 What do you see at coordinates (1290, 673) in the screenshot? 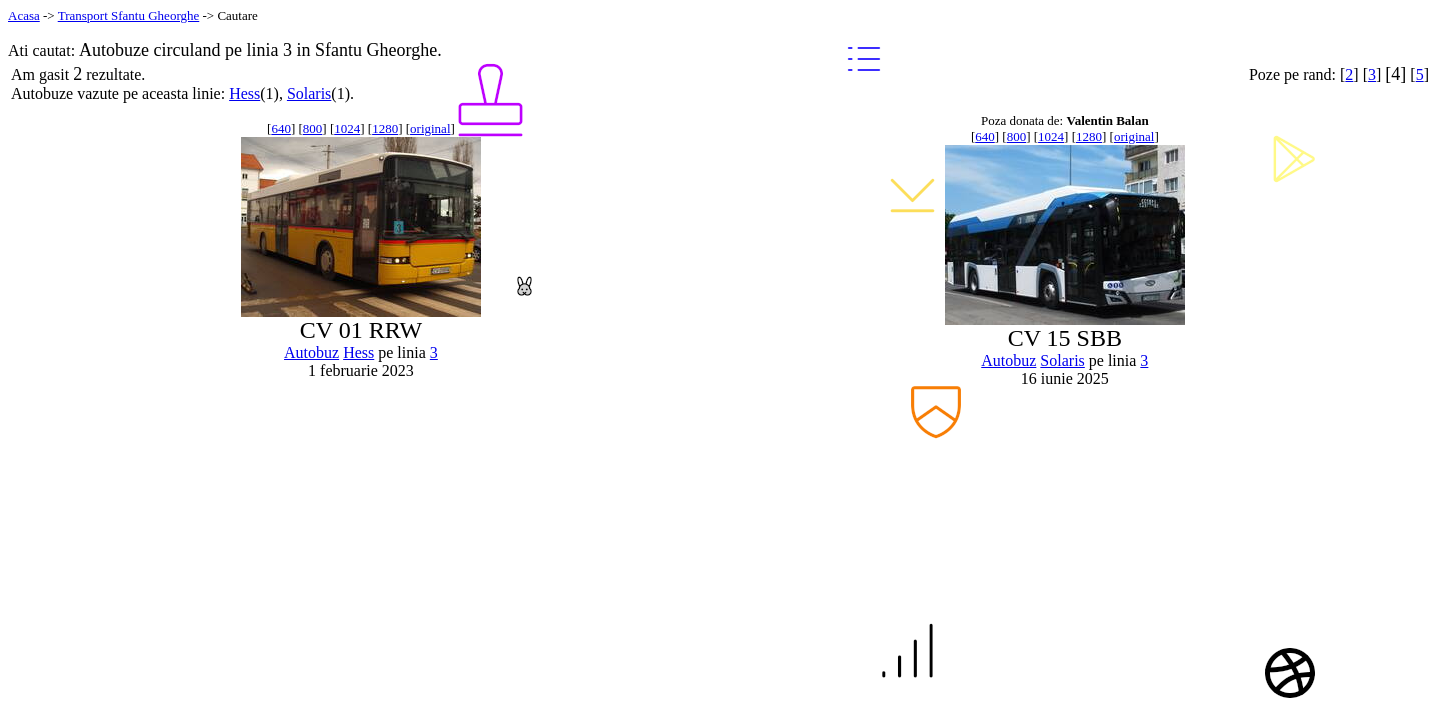
I see `visit dribbble profile or portfolio` at bounding box center [1290, 673].